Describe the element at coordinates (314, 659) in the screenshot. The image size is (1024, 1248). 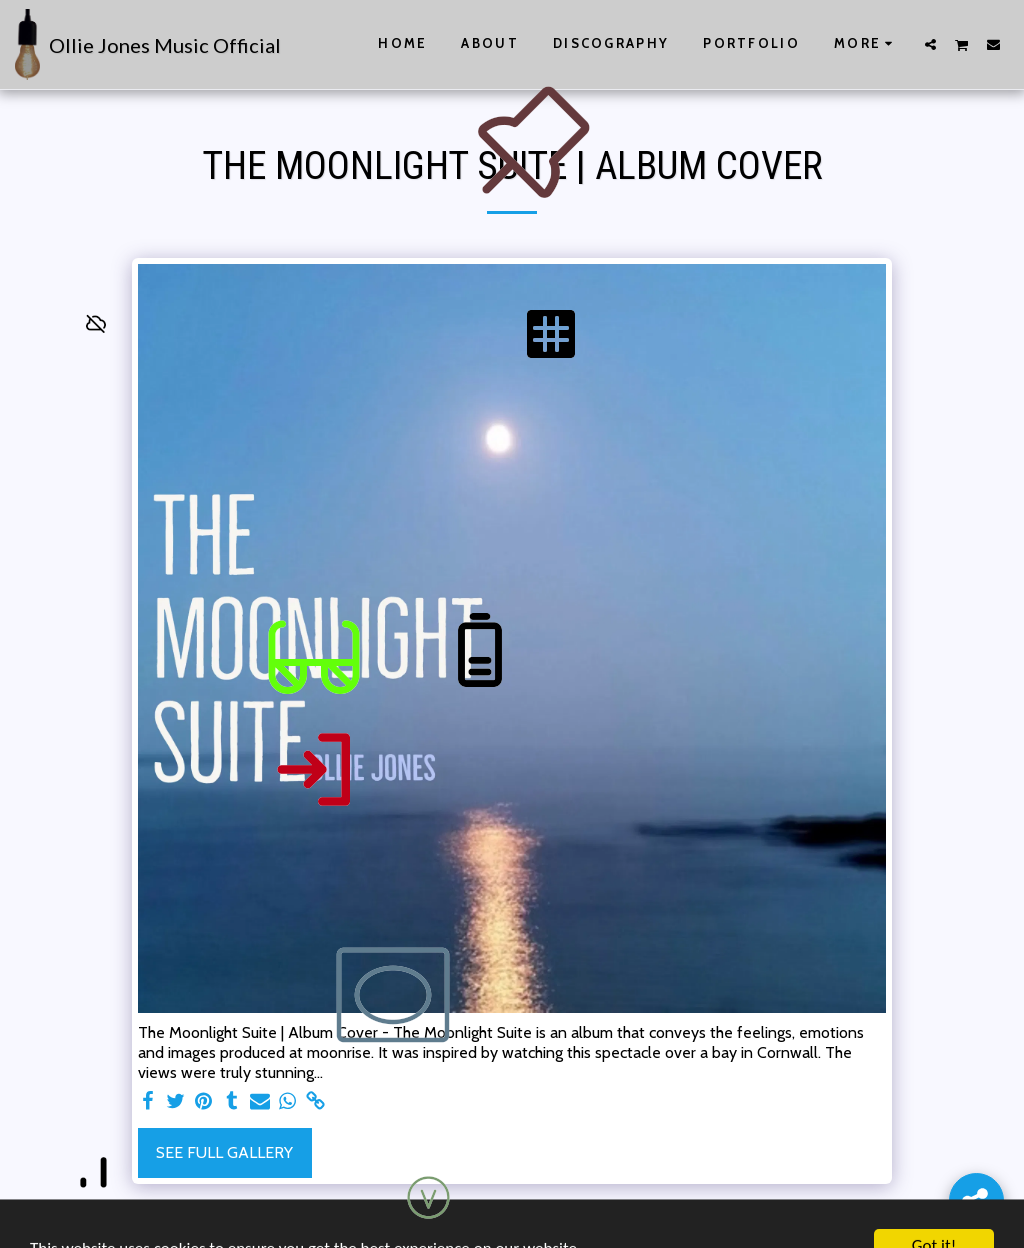
I see `toggle cool or incognito mode` at that location.